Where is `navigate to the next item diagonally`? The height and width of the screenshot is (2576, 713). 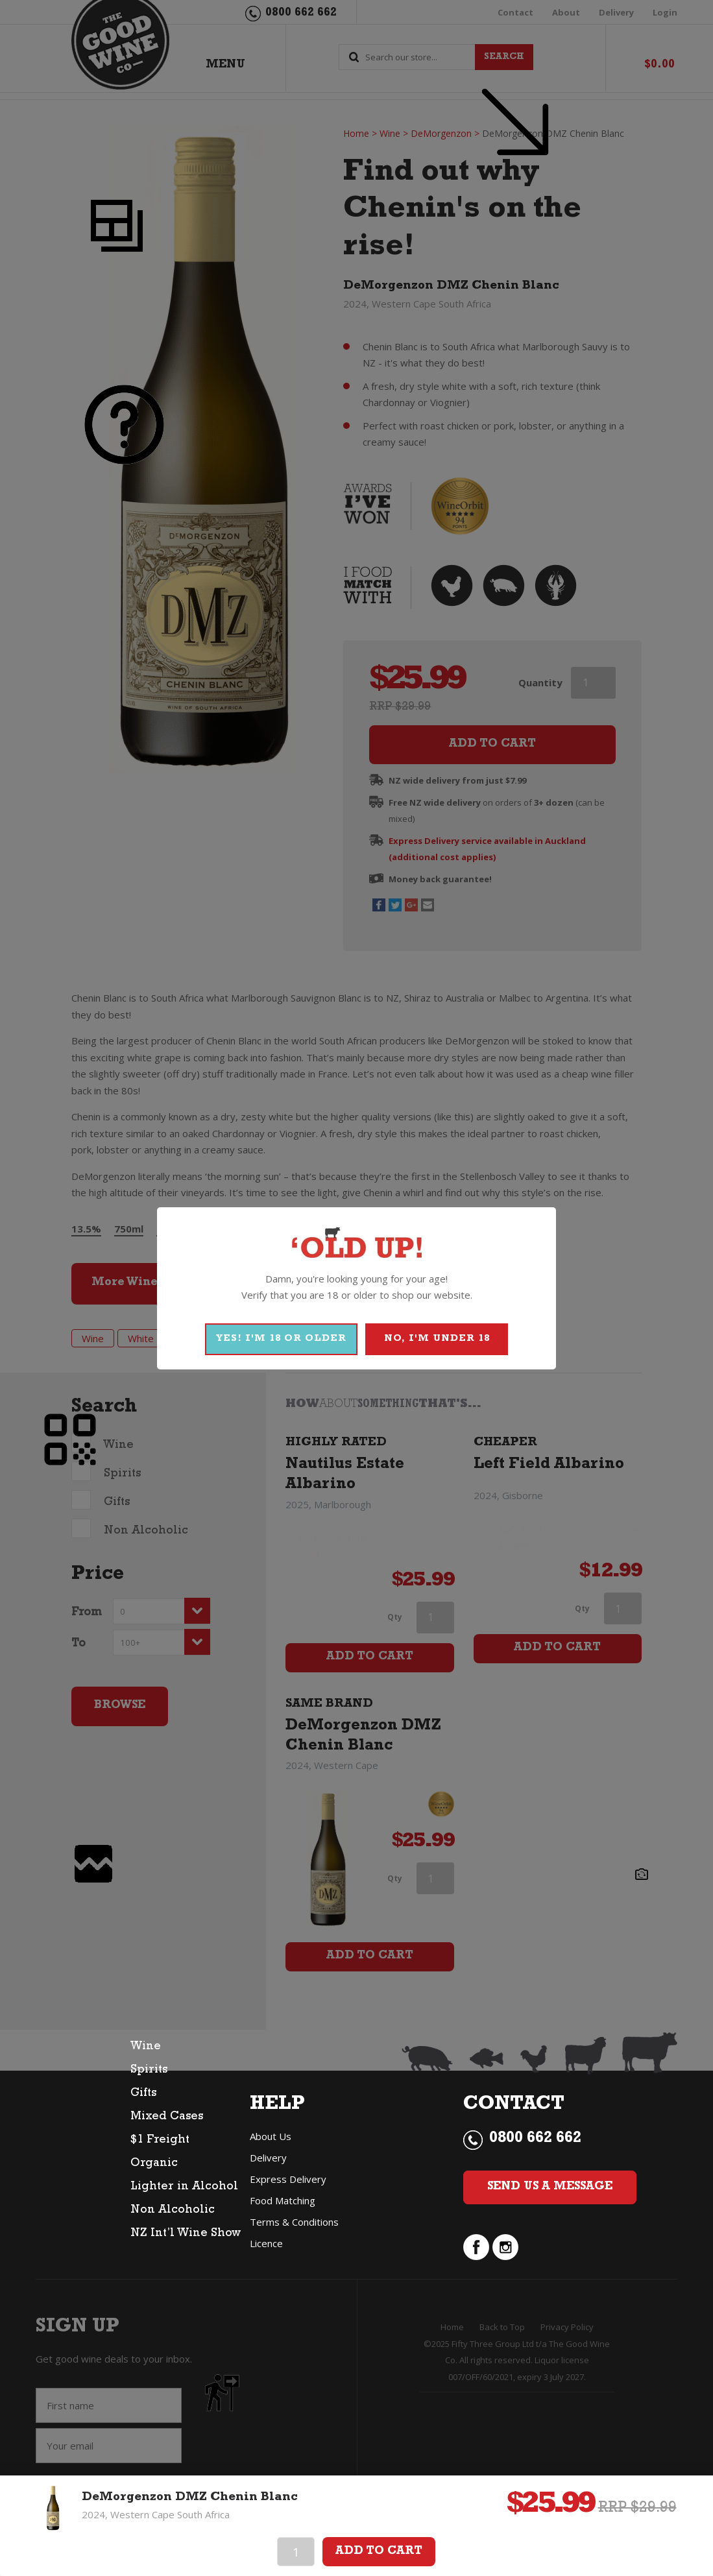
navigate to the next item diagonally is located at coordinates (515, 122).